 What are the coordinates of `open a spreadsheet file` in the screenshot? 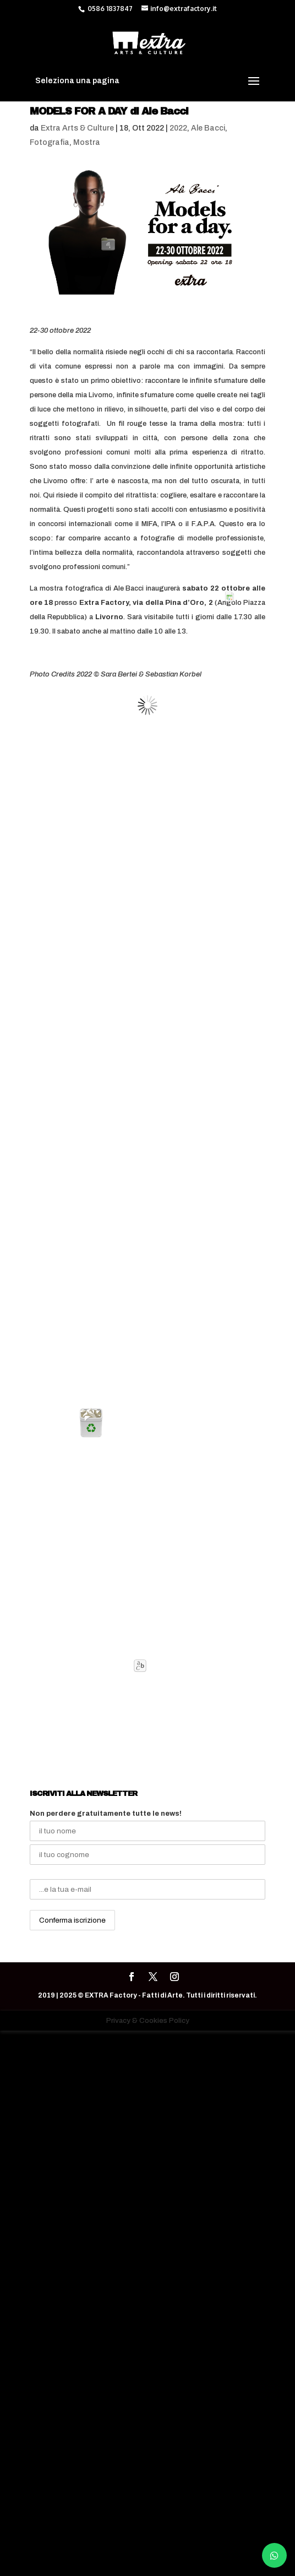 It's located at (230, 597).